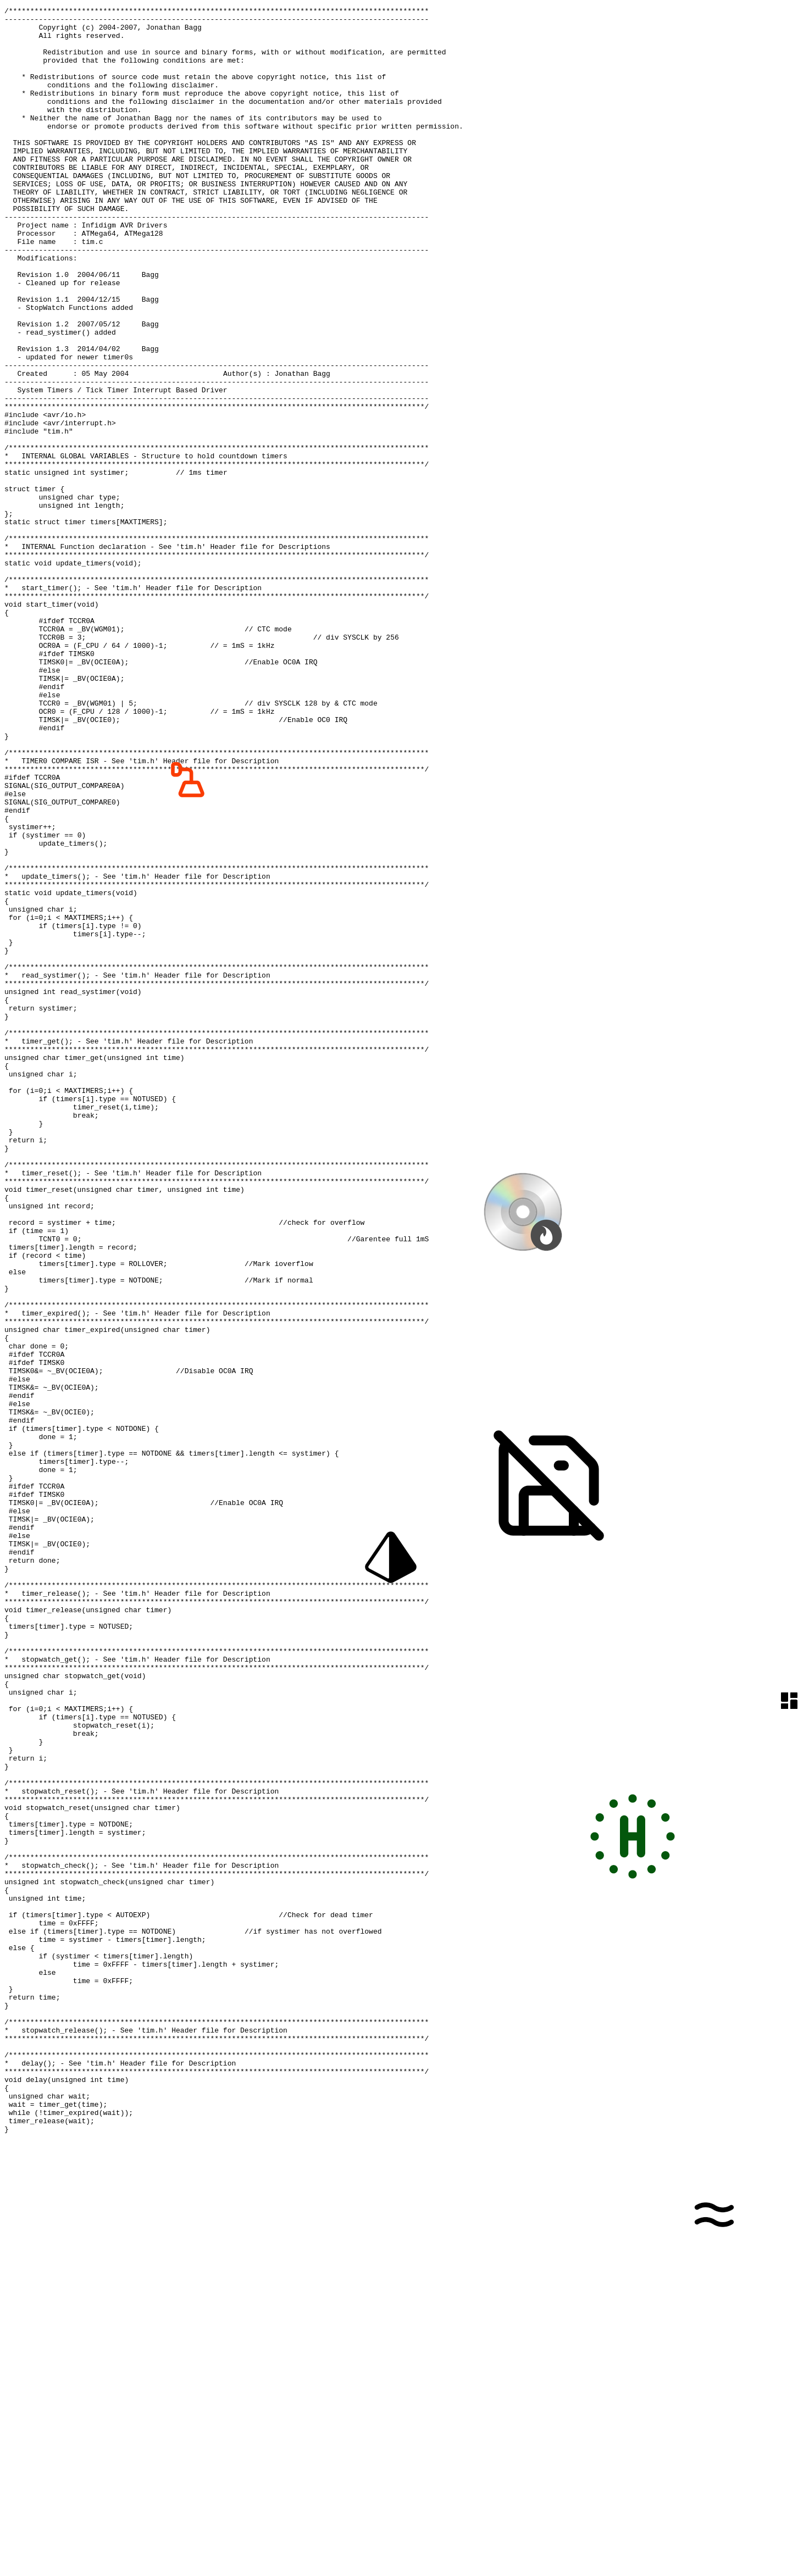 The height and width of the screenshot is (2576, 809). What do you see at coordinates (633, 1836) in the screenshot?
I see `indicates a pending or in-progress hospital/health service` at bounding box center [633, 1836].